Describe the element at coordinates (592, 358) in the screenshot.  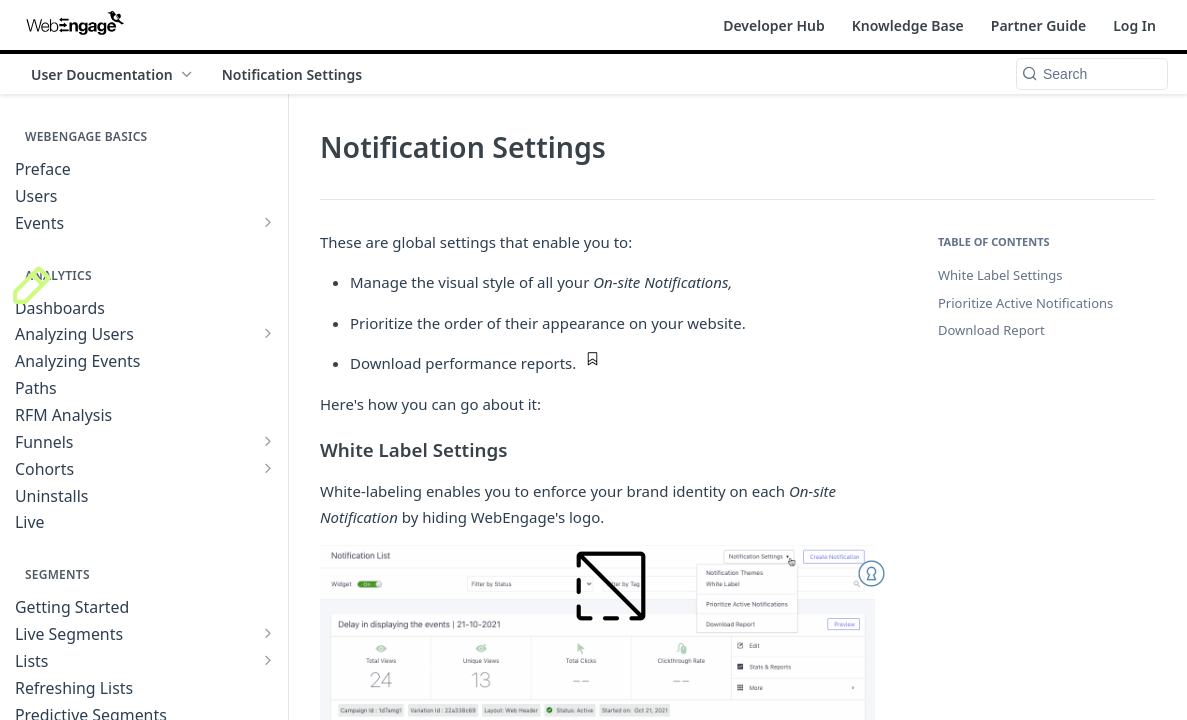
I see `save this item for later` at that location.